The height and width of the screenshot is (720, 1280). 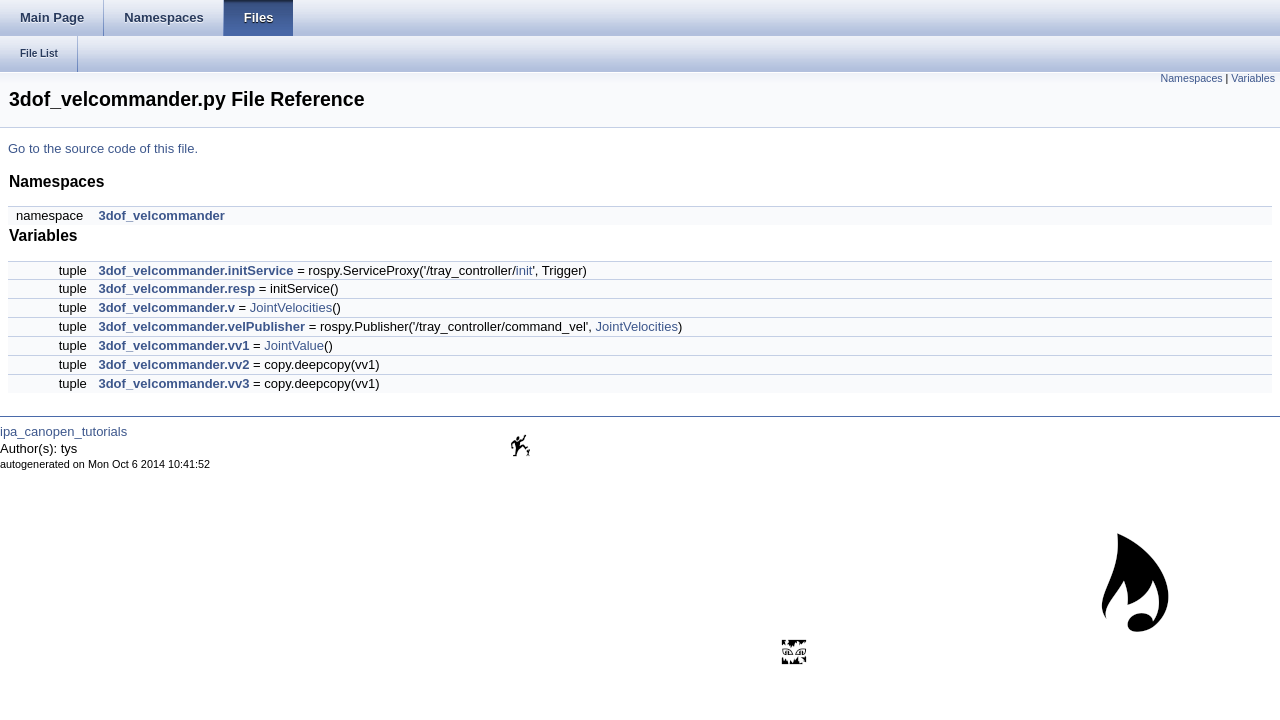 What do you see at coordinates (794, 652) in the screenshot?
I see `toggle hidden or invisible mode` at bounding box center [794, 652].